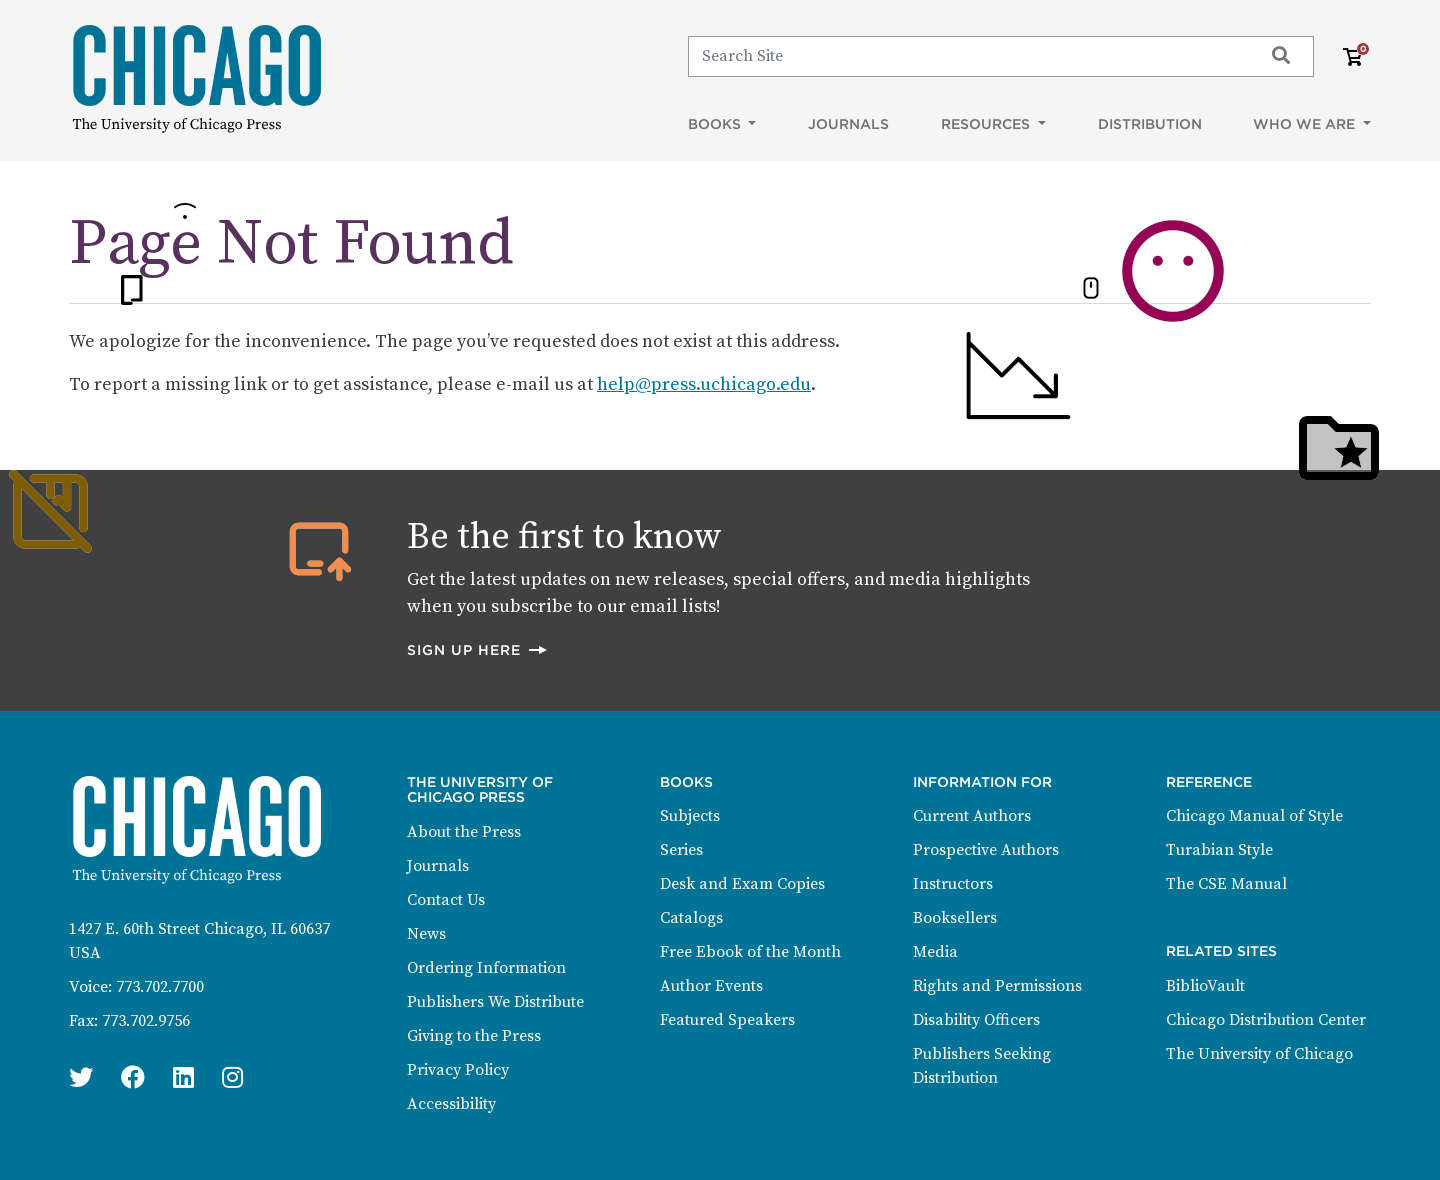  What do you see at coordinates (1091, 288) in the screenshot?
I see `mouse input device settings` at bounding box center [1091, 288].